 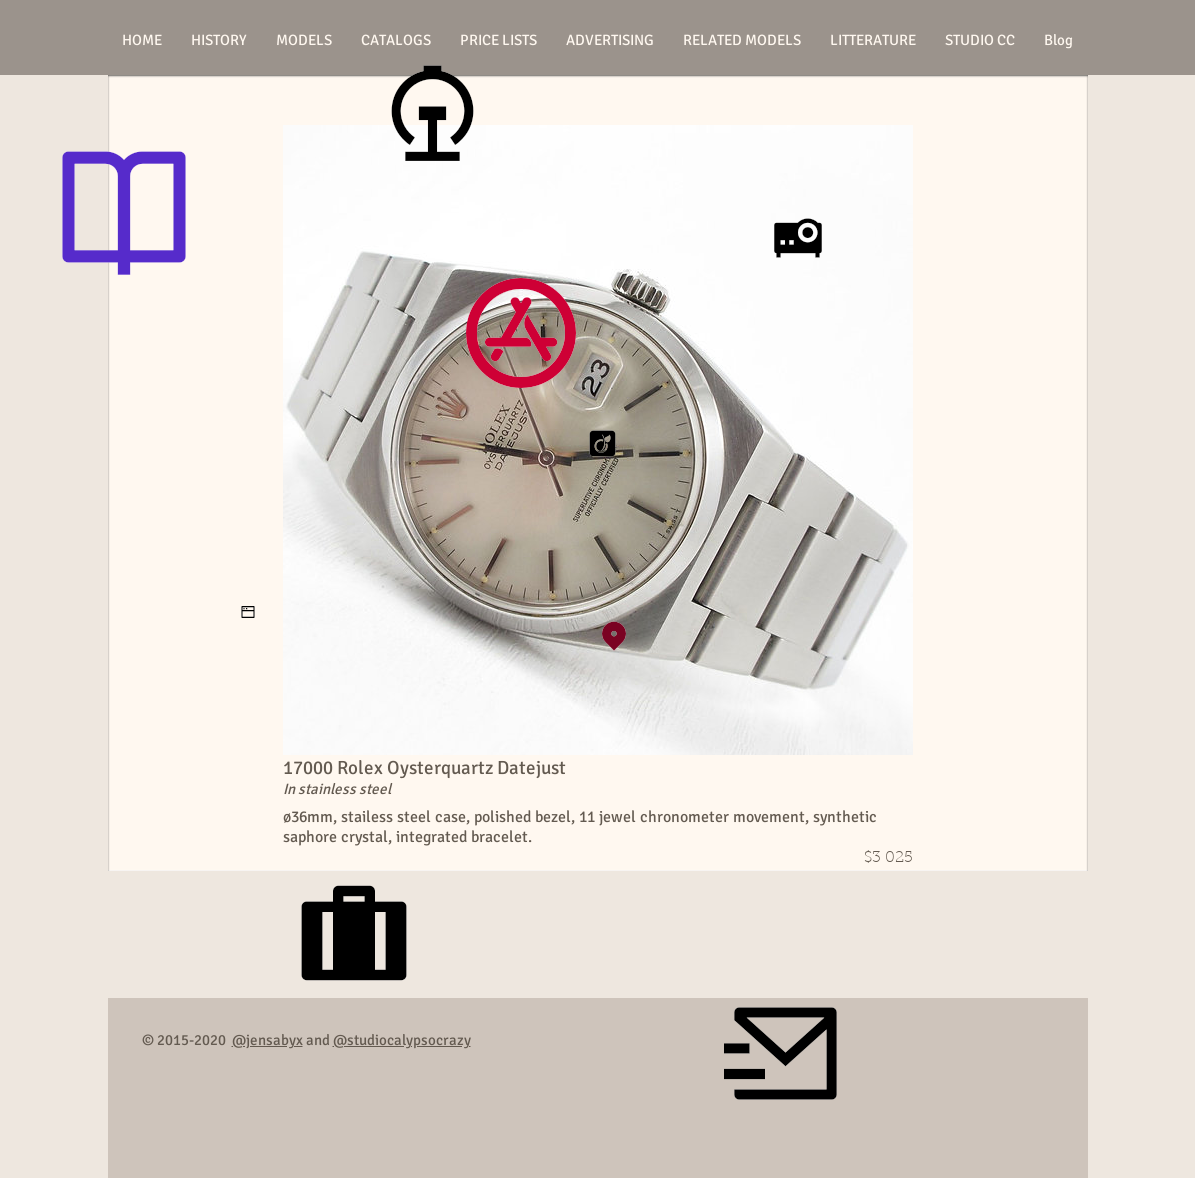 What do you see at coordinates (432, 115) in the screenshot?
I see `china railway logo` at bounding box center [432, 115].